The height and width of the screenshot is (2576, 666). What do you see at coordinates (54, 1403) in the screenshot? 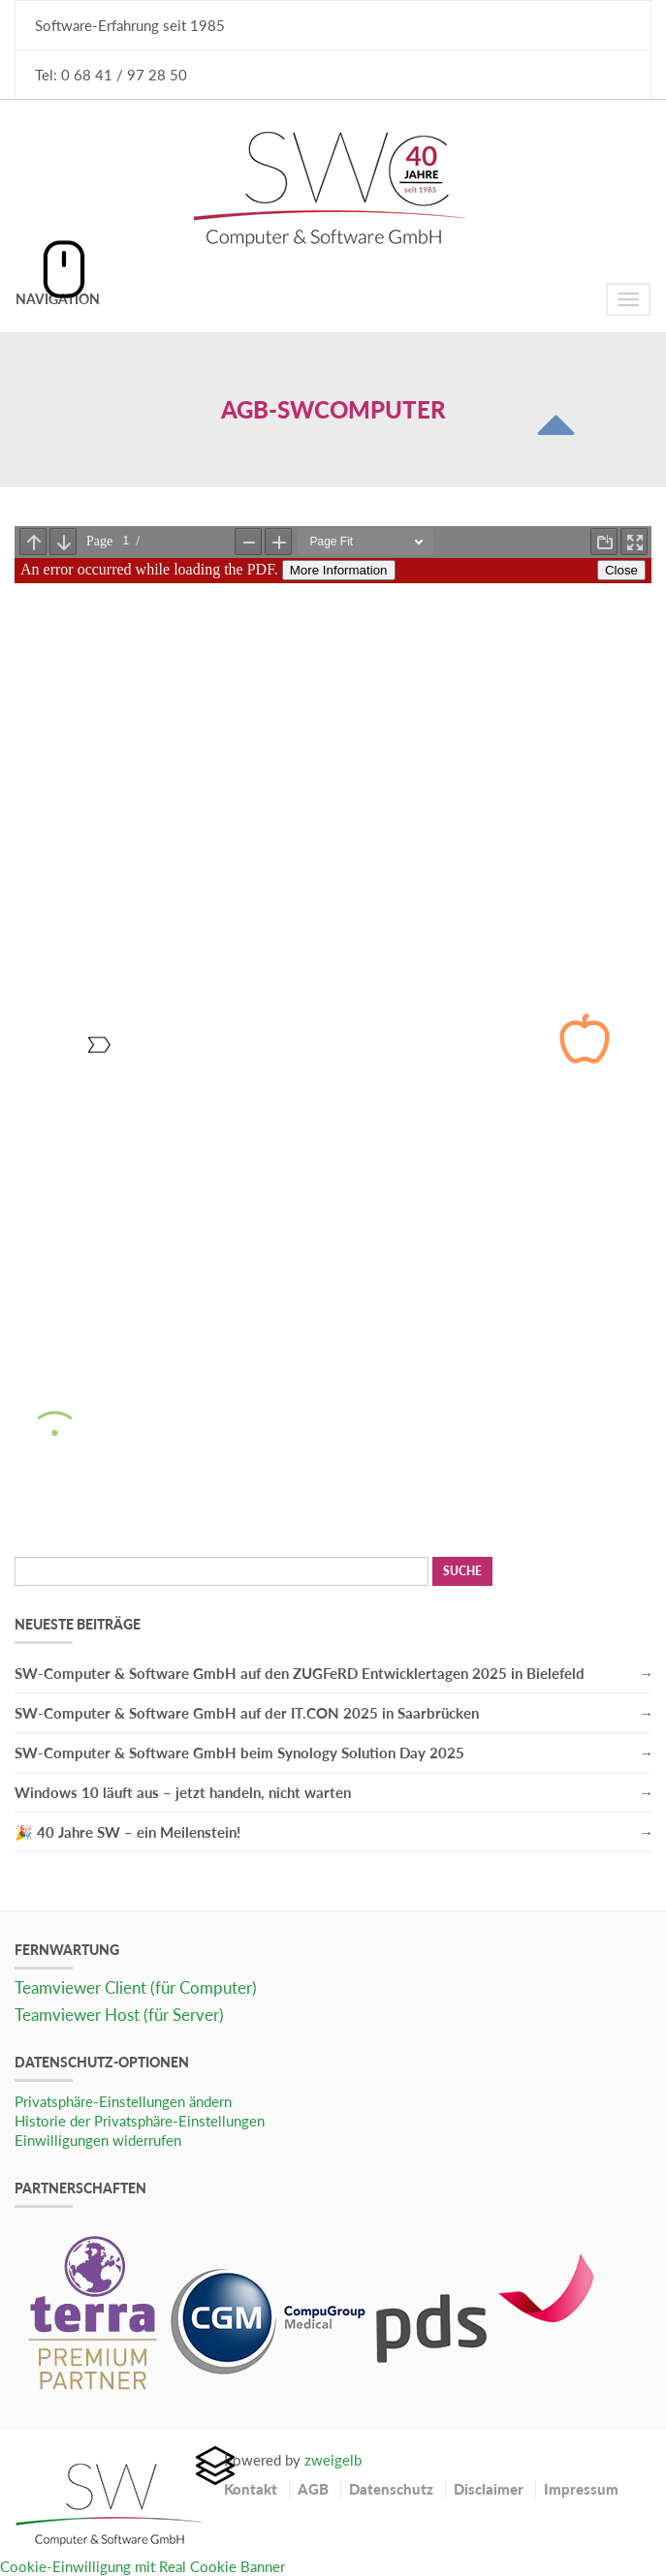
I see `indicates weak wifi signal strength` at bounding box center [54, 1403].